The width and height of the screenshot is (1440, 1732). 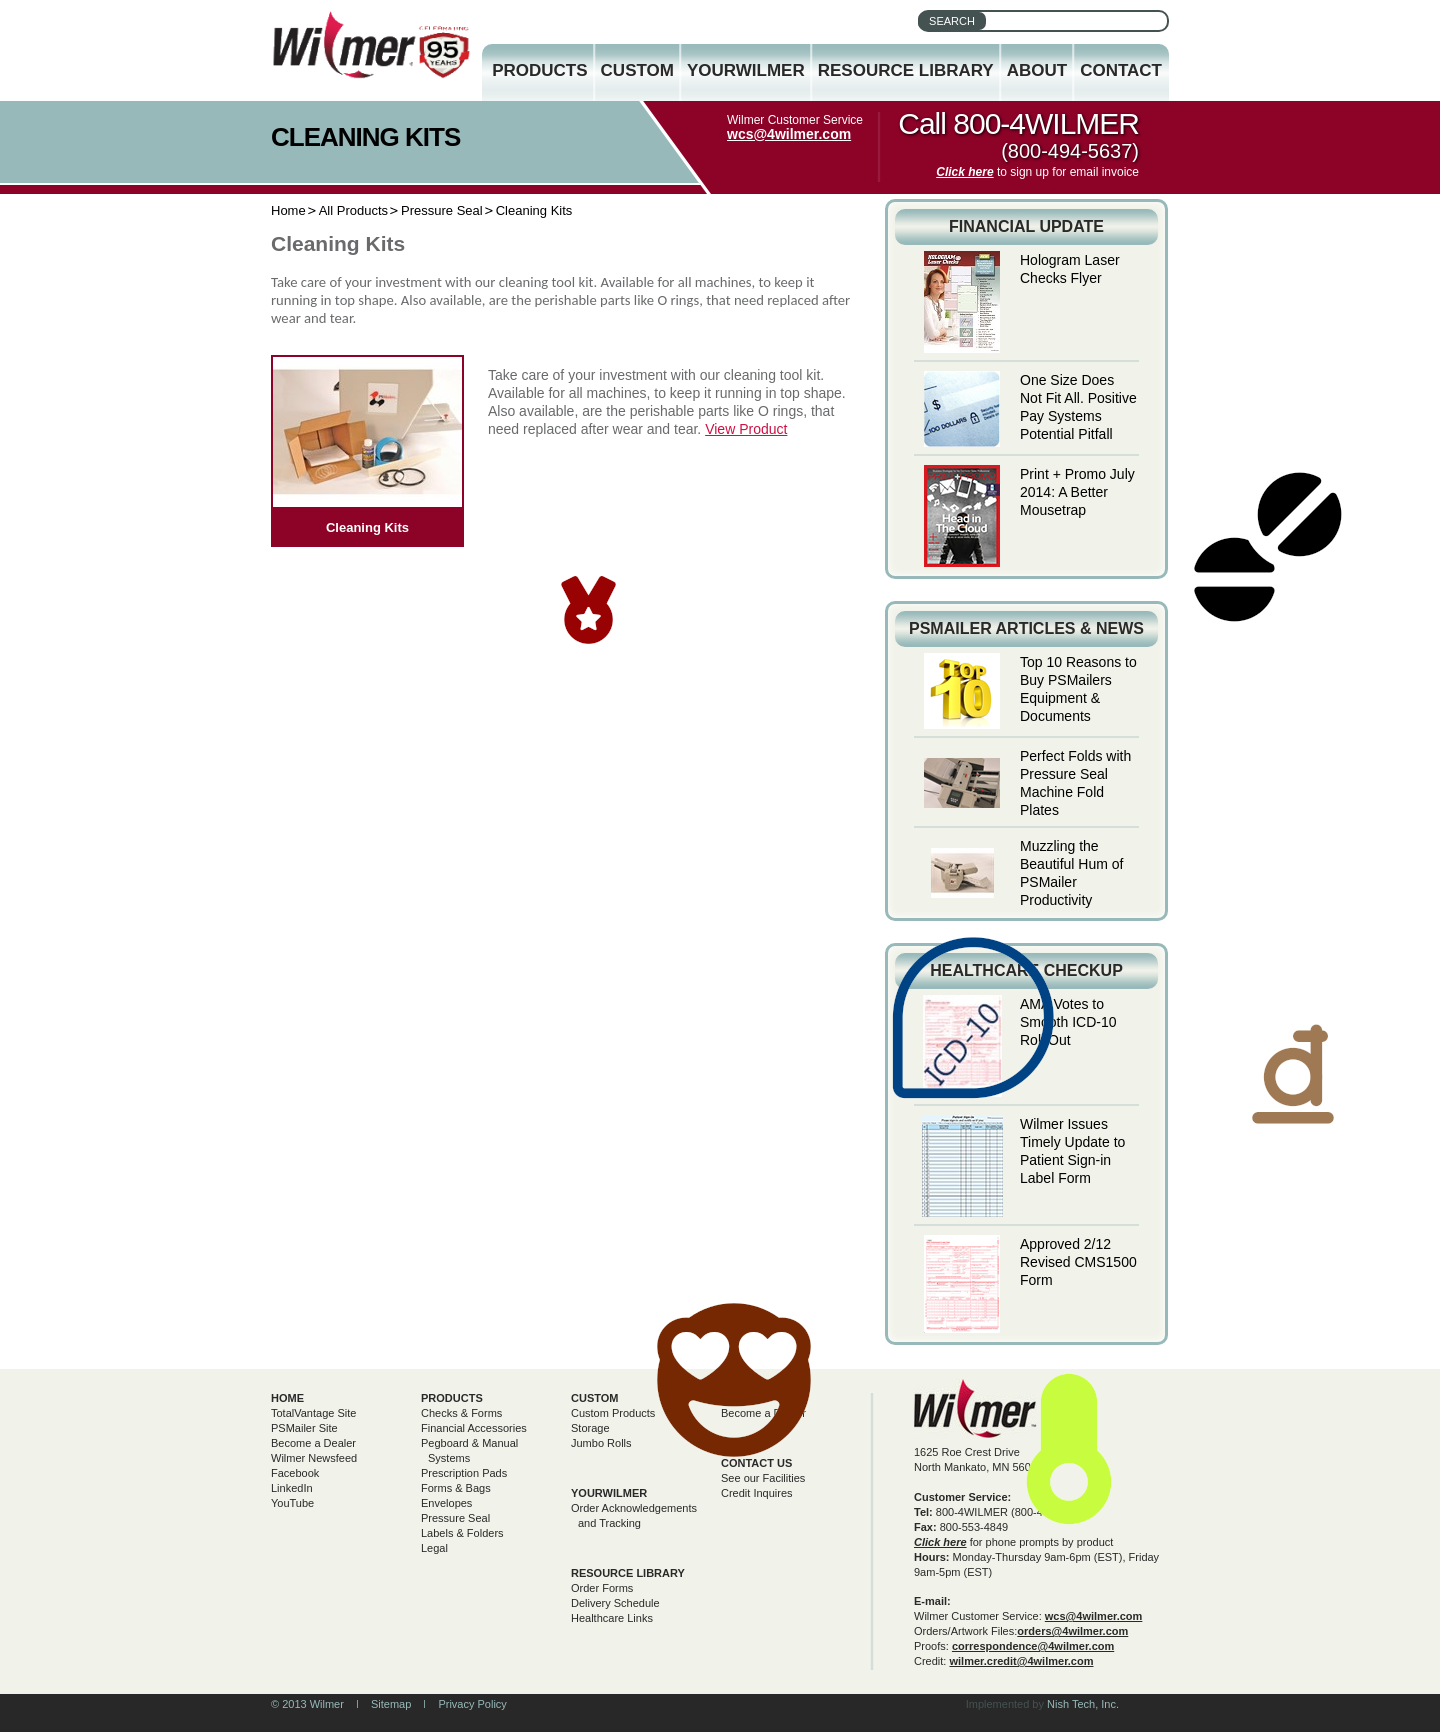 I want to click on indicates Vietnamese dong currency, so click(x=1293, y=1077).